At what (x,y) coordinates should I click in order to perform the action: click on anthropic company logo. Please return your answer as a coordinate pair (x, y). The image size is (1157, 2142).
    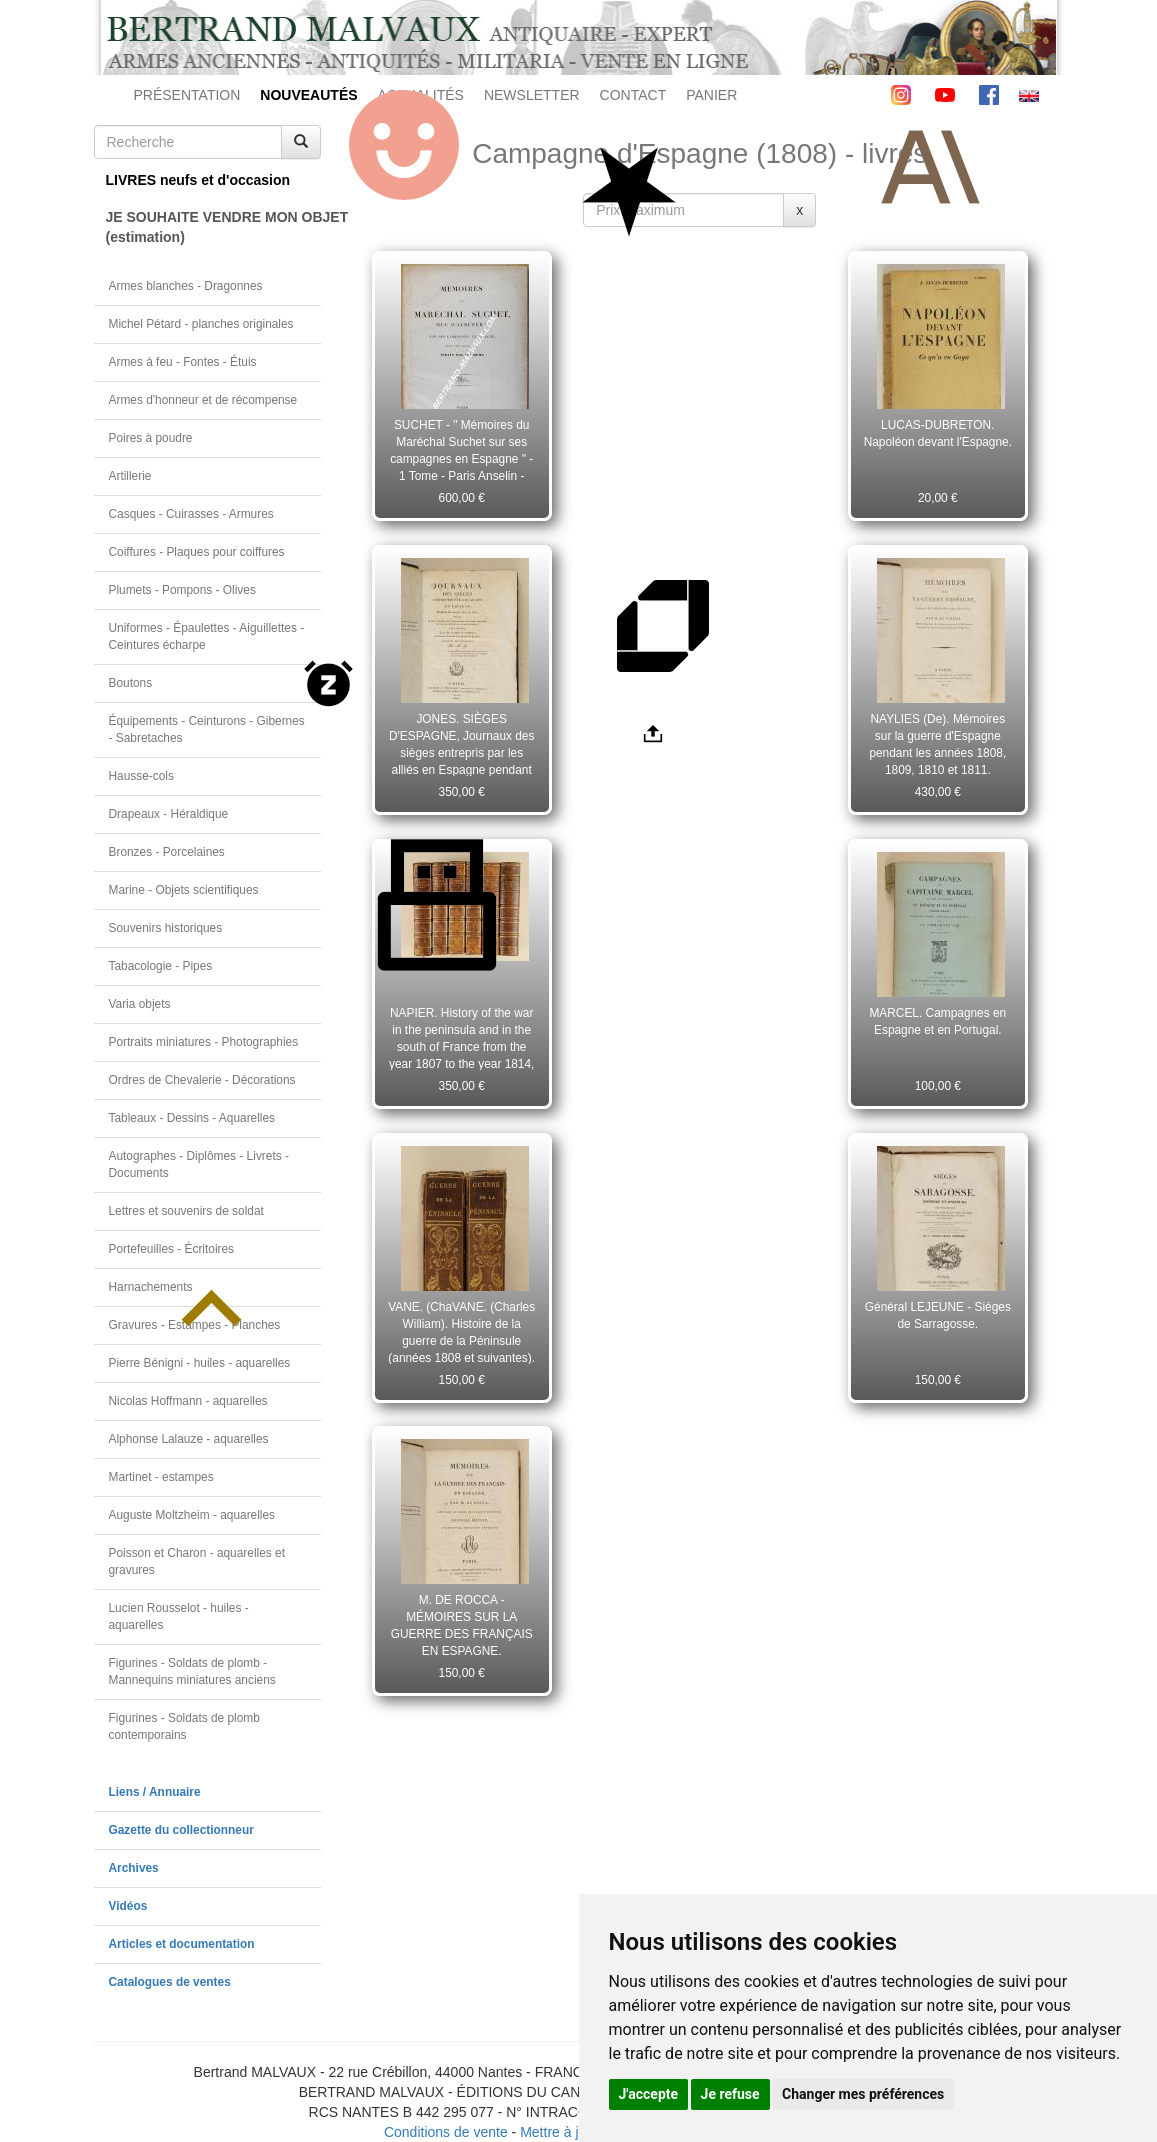
    Looking at the image, I should click on (930, 164).